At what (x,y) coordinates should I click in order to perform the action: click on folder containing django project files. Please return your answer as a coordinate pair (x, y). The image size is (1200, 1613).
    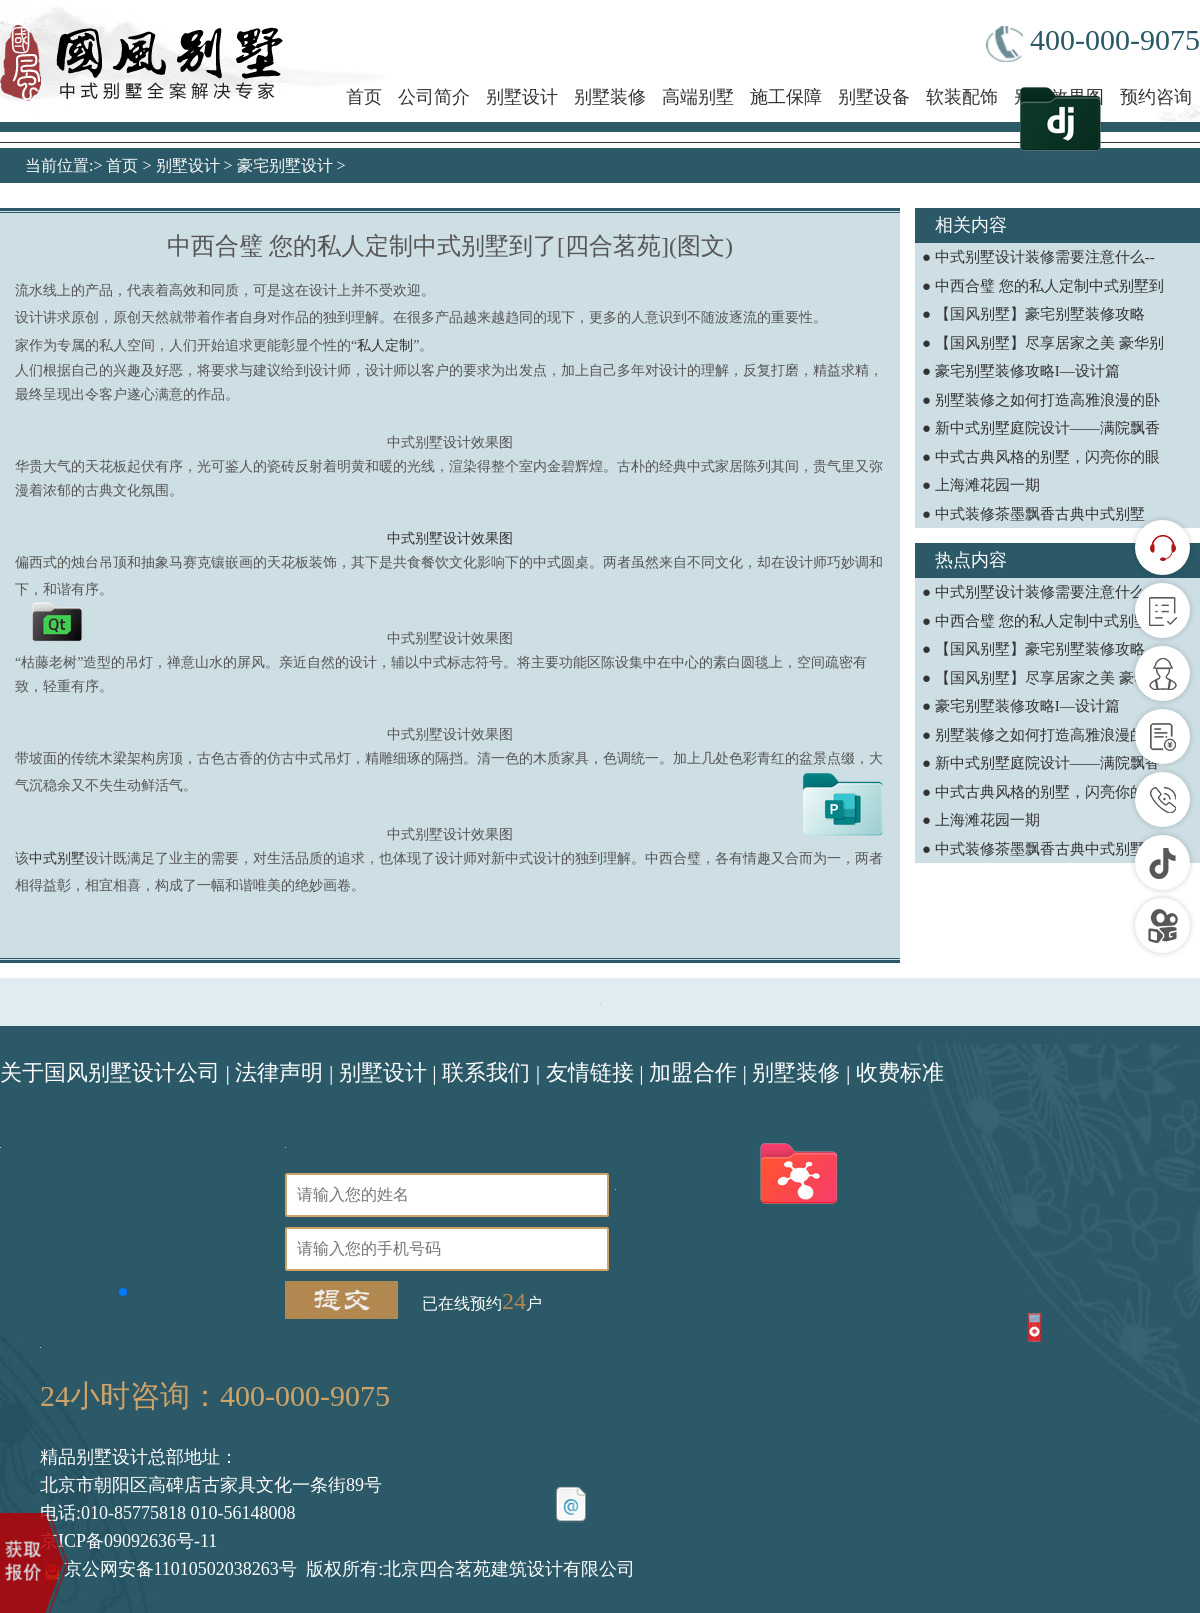
    Looking at the image, I should click on (1060, 121).